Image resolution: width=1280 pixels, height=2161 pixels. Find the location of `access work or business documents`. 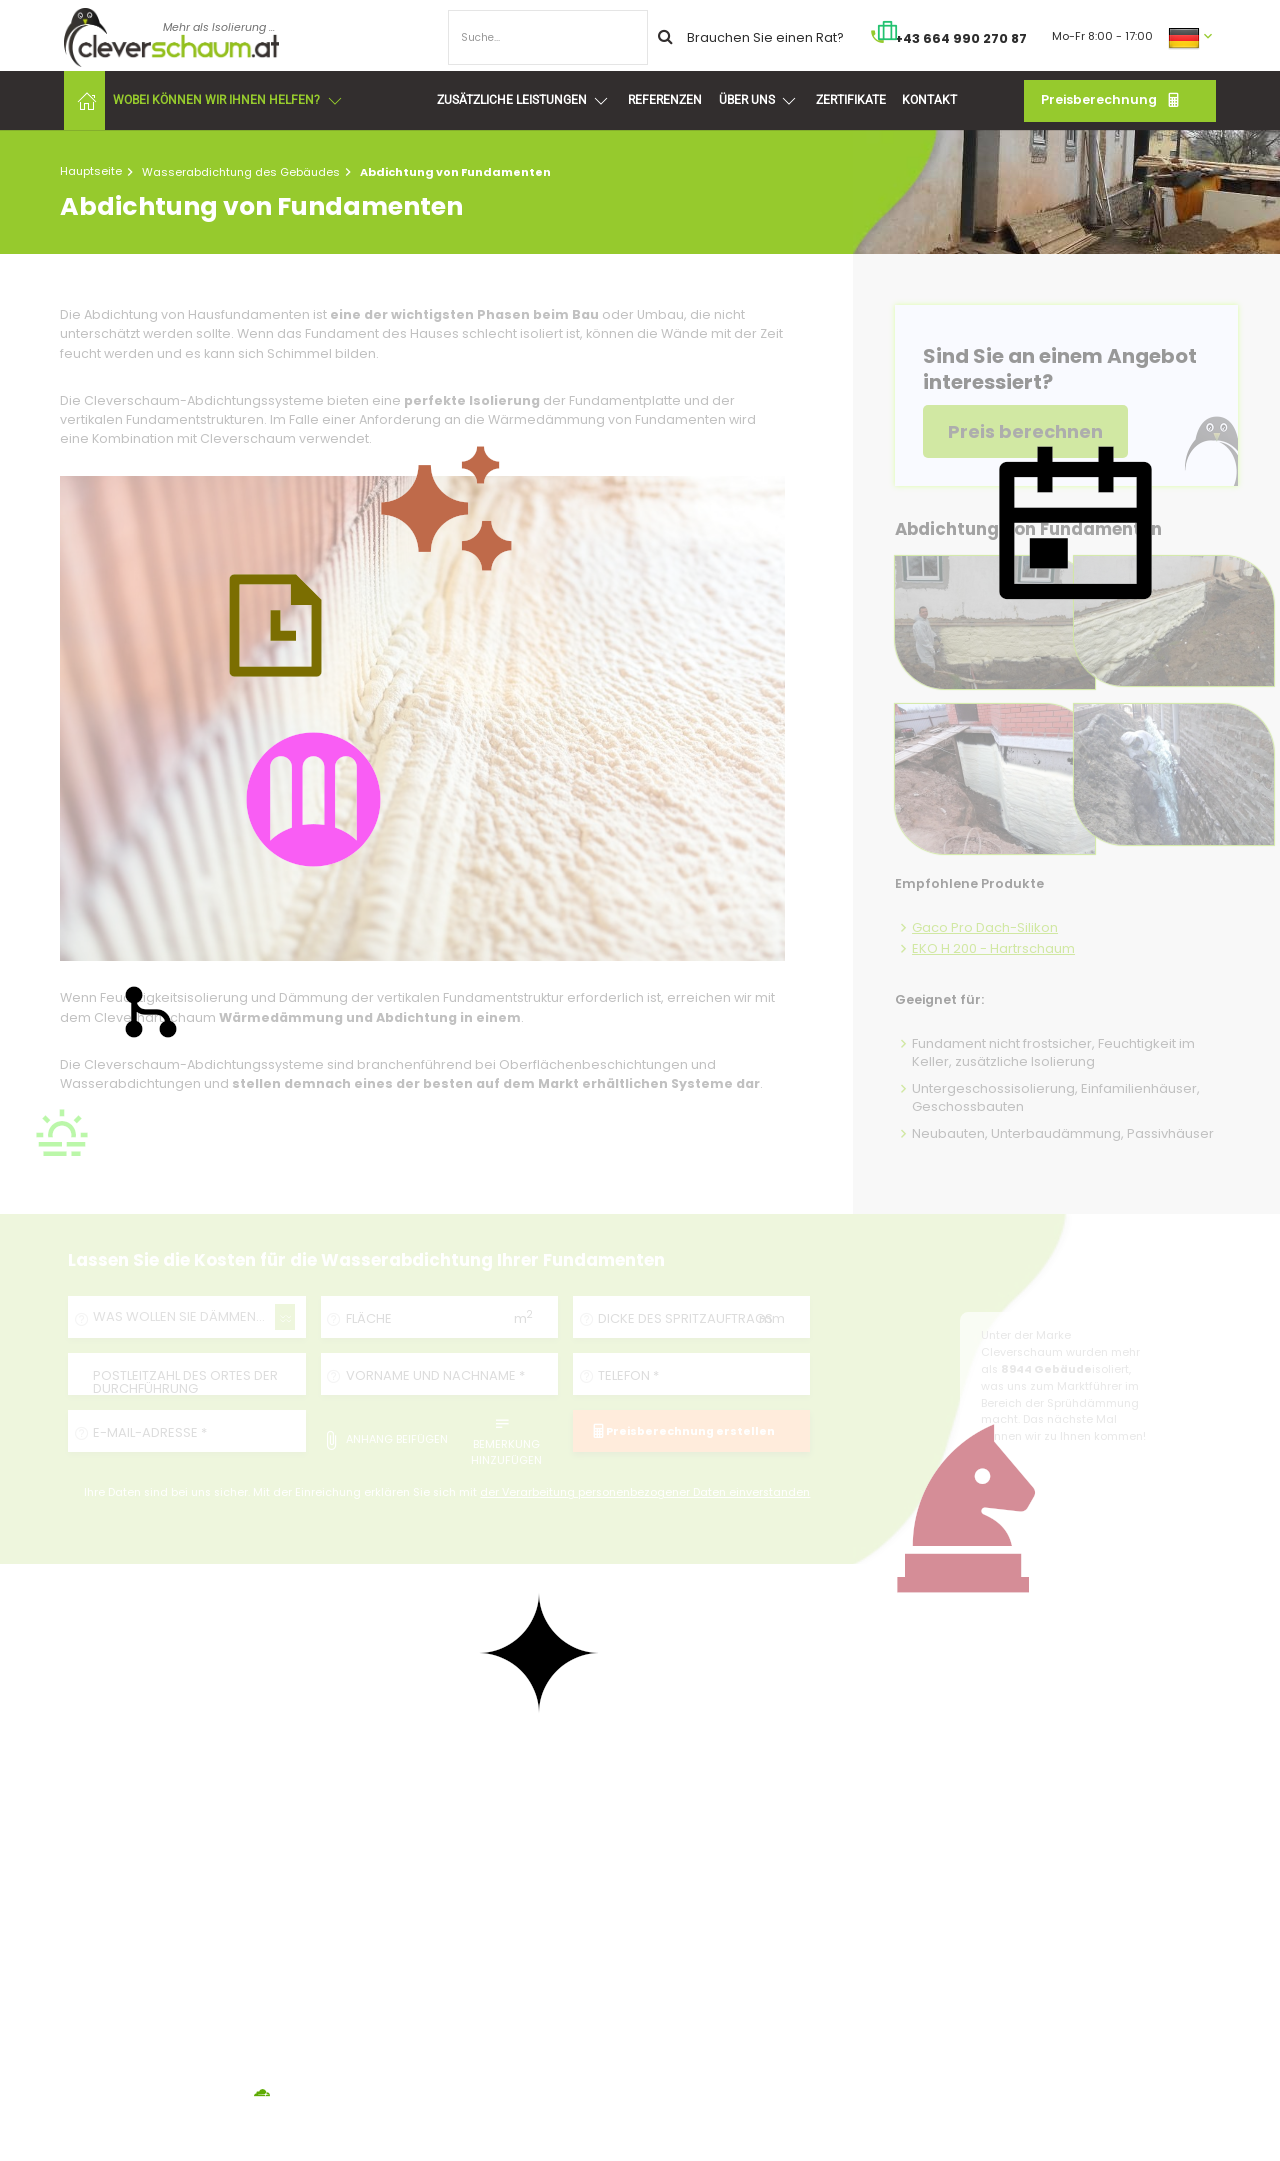

access work or business documents is located at coordinates (887, 31).